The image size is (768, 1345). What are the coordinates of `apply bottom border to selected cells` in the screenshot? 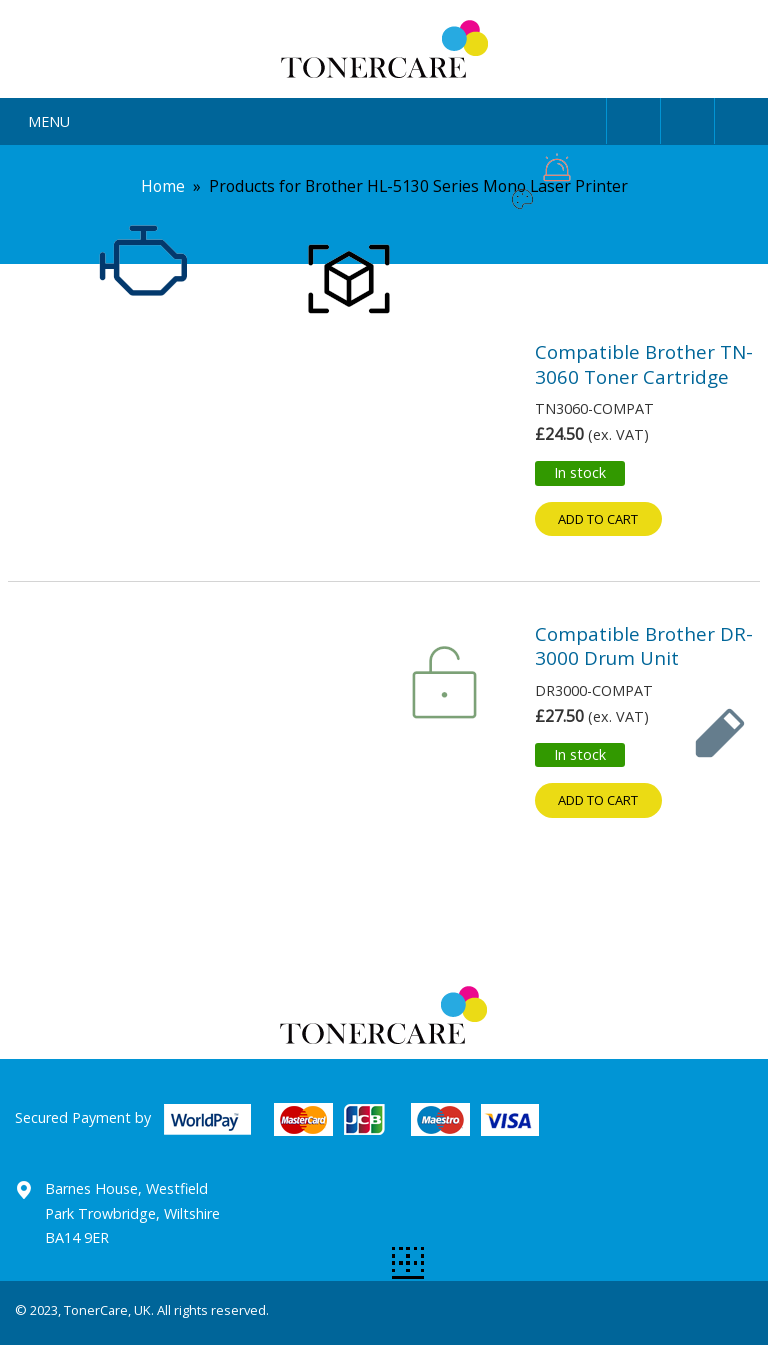 It's located at (408, 1263).